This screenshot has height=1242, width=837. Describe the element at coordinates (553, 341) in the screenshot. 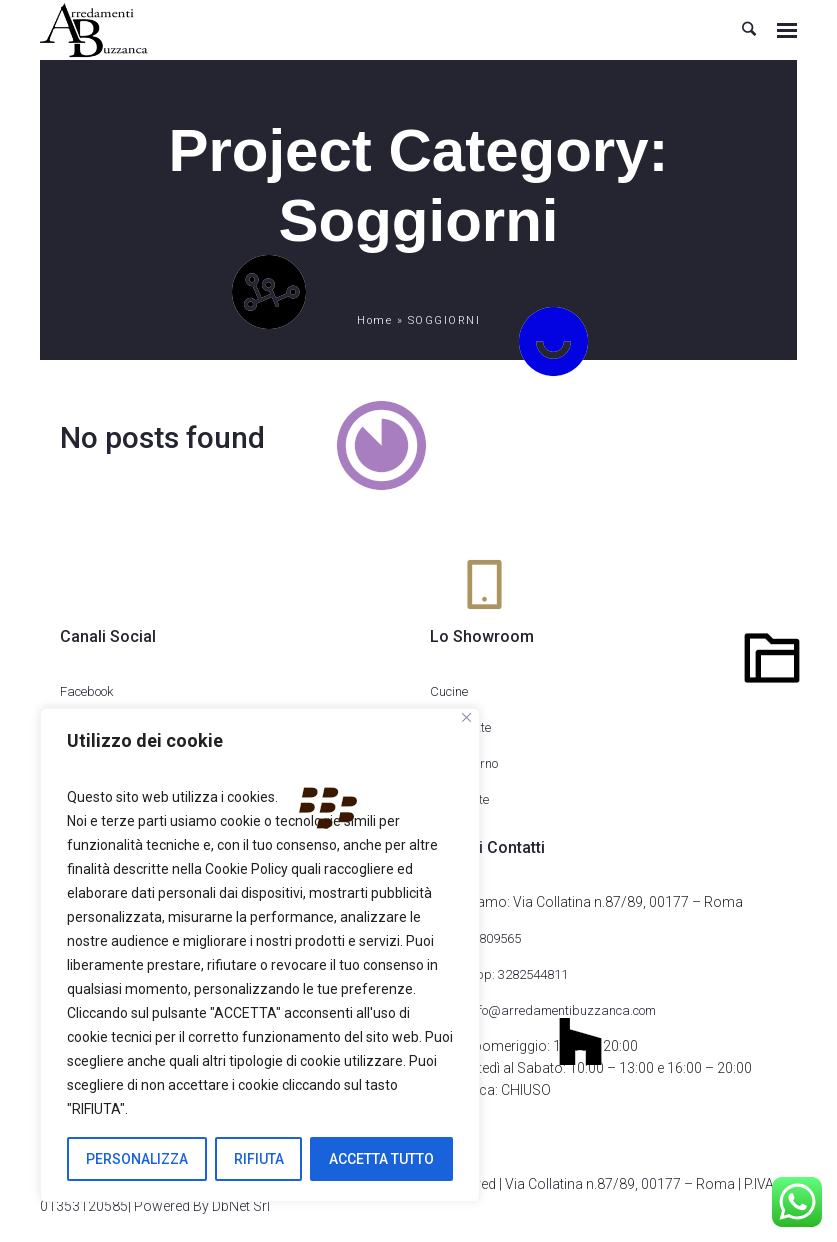

I see `view your profile` at that location.